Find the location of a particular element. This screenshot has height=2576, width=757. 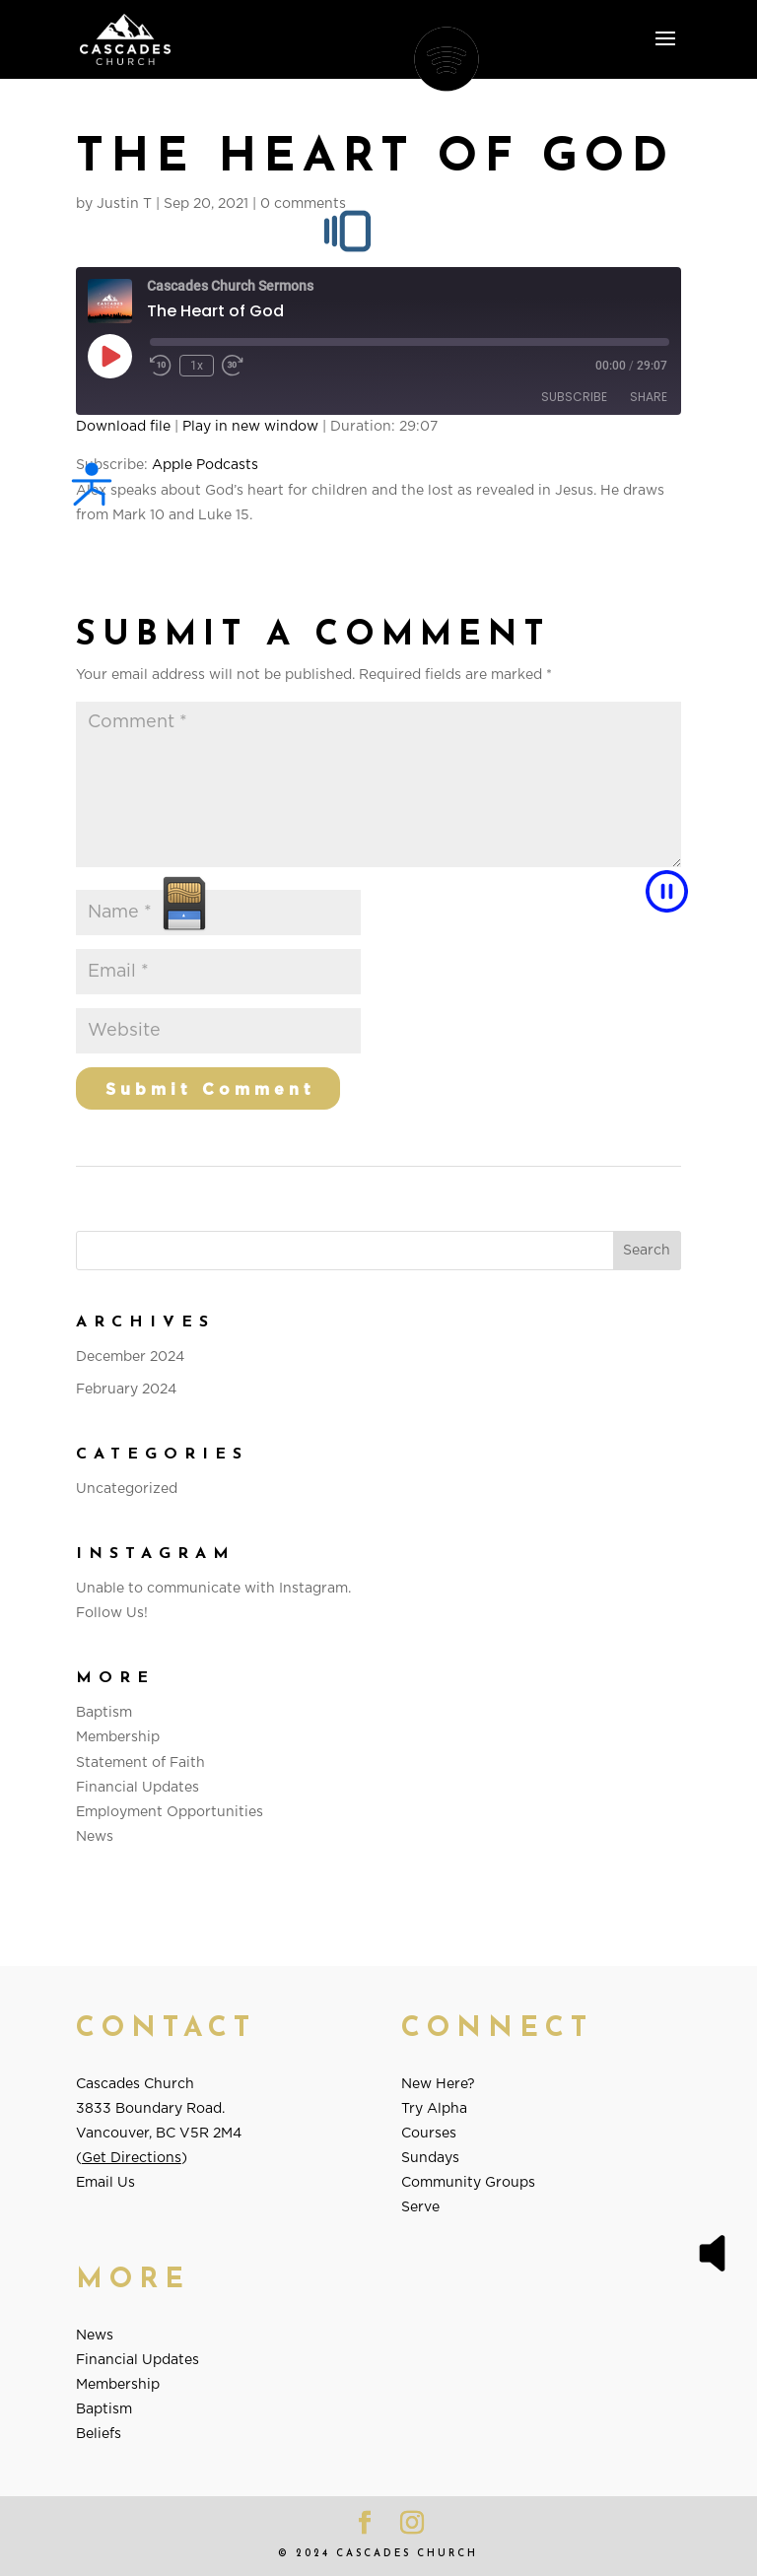

open Spotify app is located at coordinates (447, 59).